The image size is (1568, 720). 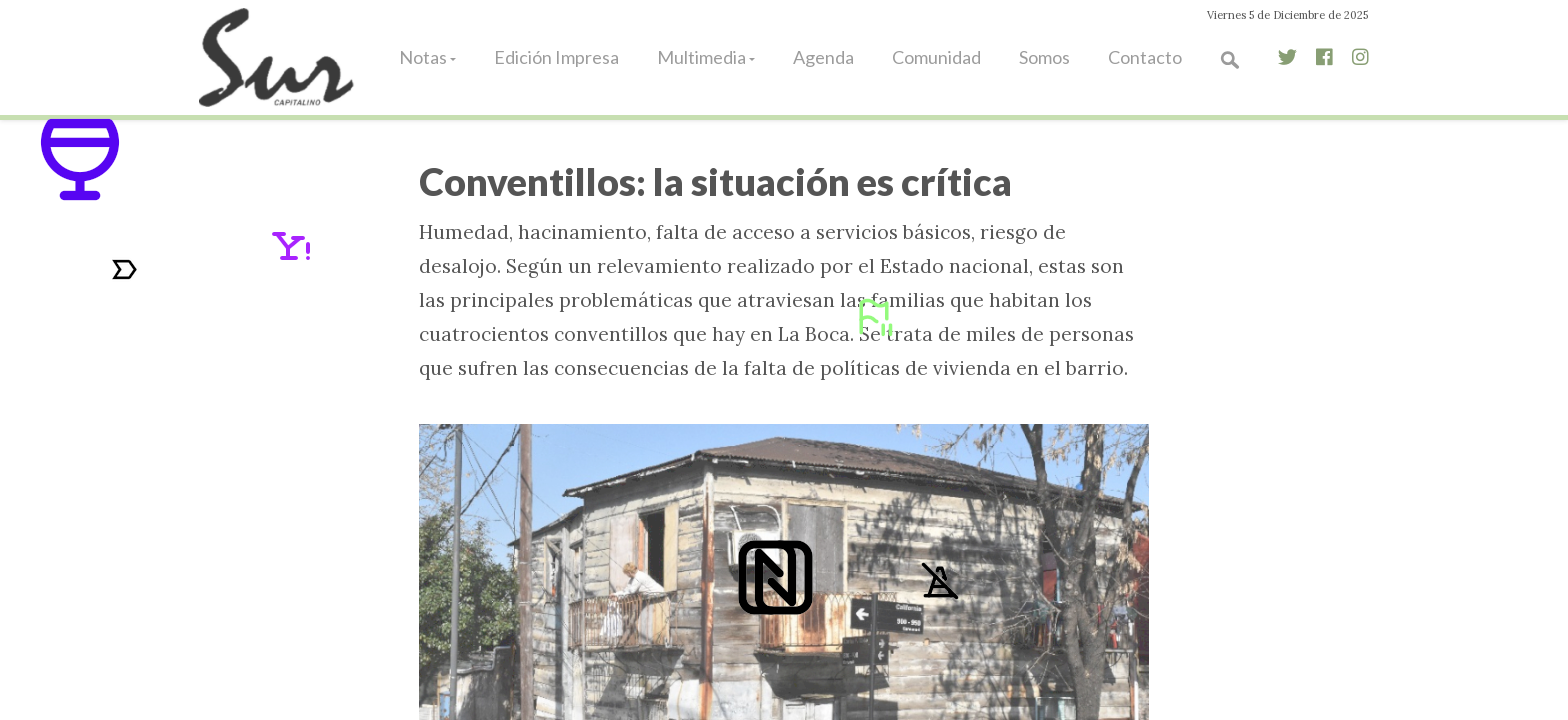 What do you see at coordinates (775, 577) in the screenshot?
I see `tap to enable NFC for contactless payments` at bounding box center [775, 577].